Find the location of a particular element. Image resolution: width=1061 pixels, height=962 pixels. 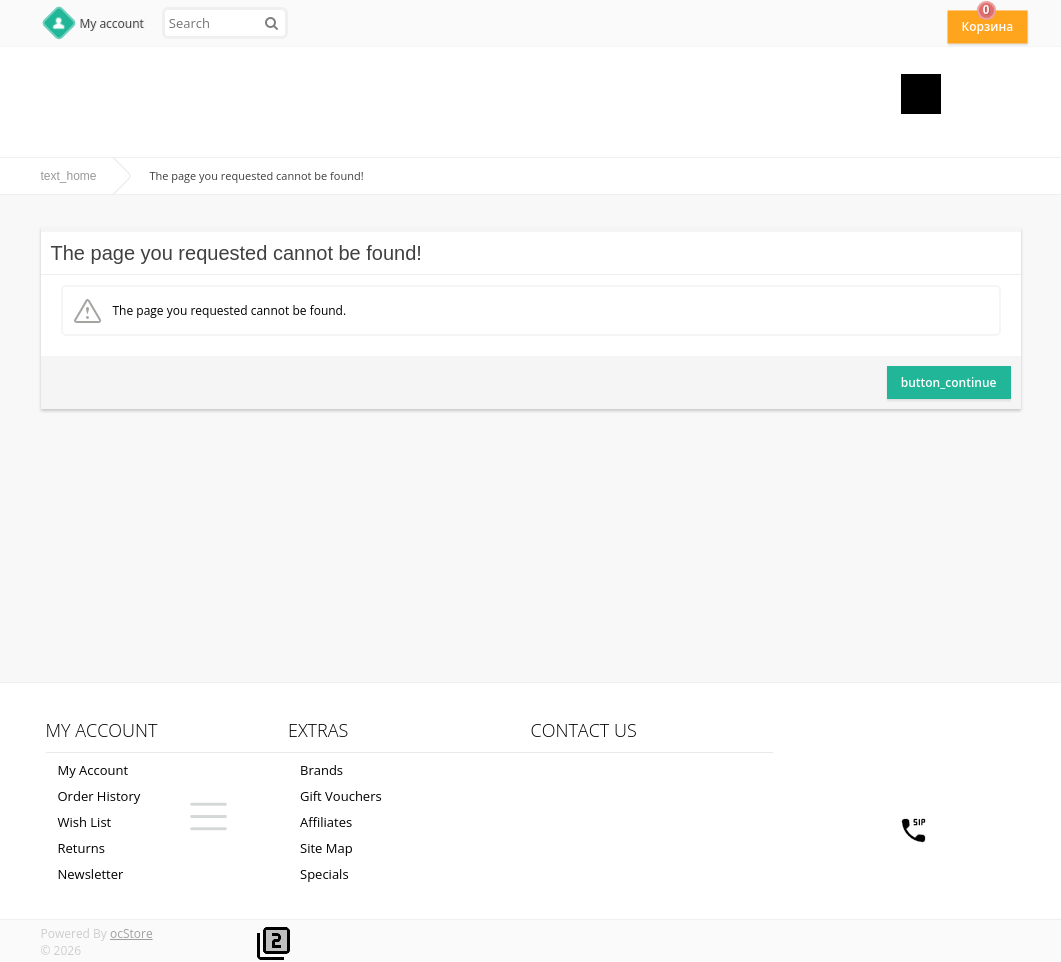

view items in list format is located at coordinates (208, 816).